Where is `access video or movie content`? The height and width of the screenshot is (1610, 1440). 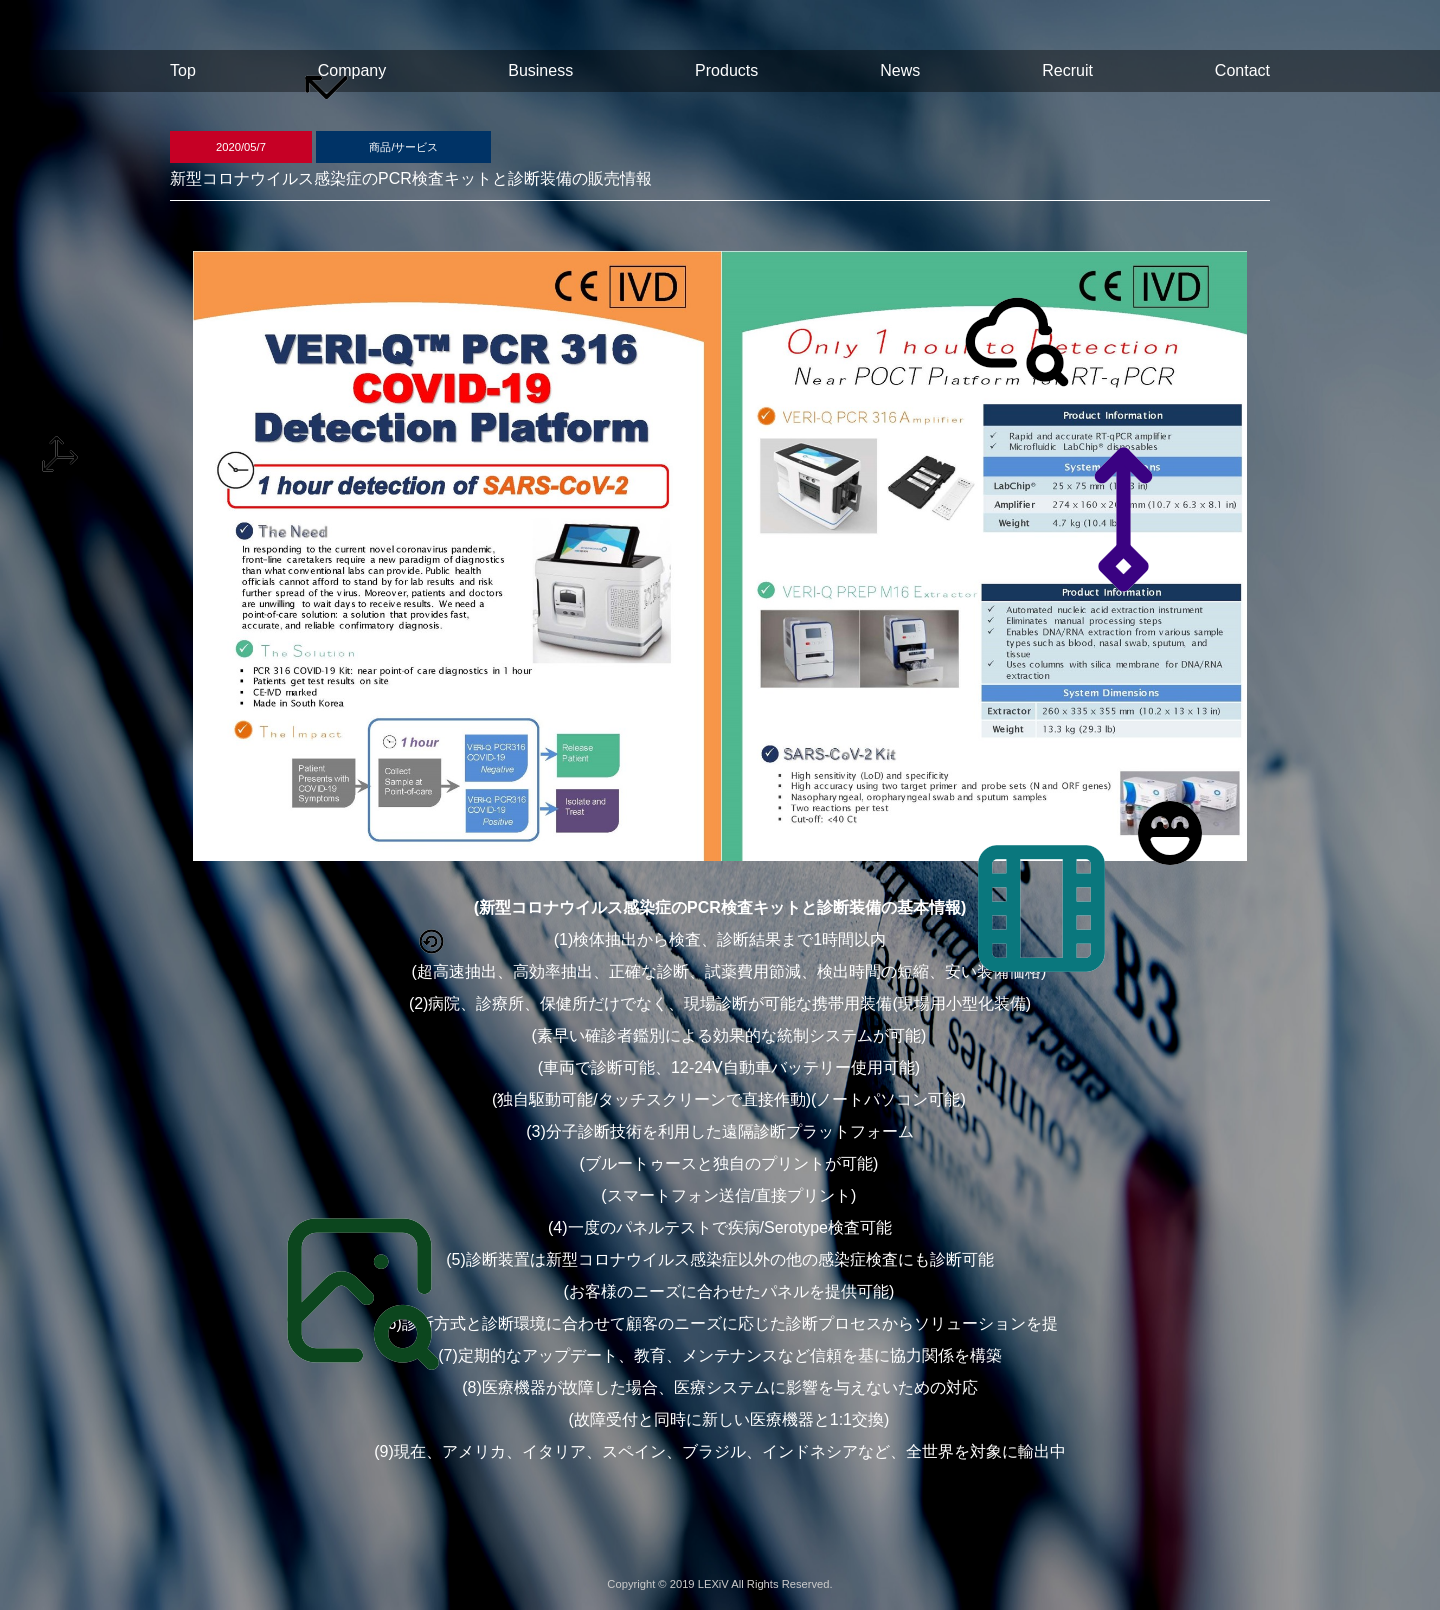 access video or movie content is located at coordinates (1041, 908).